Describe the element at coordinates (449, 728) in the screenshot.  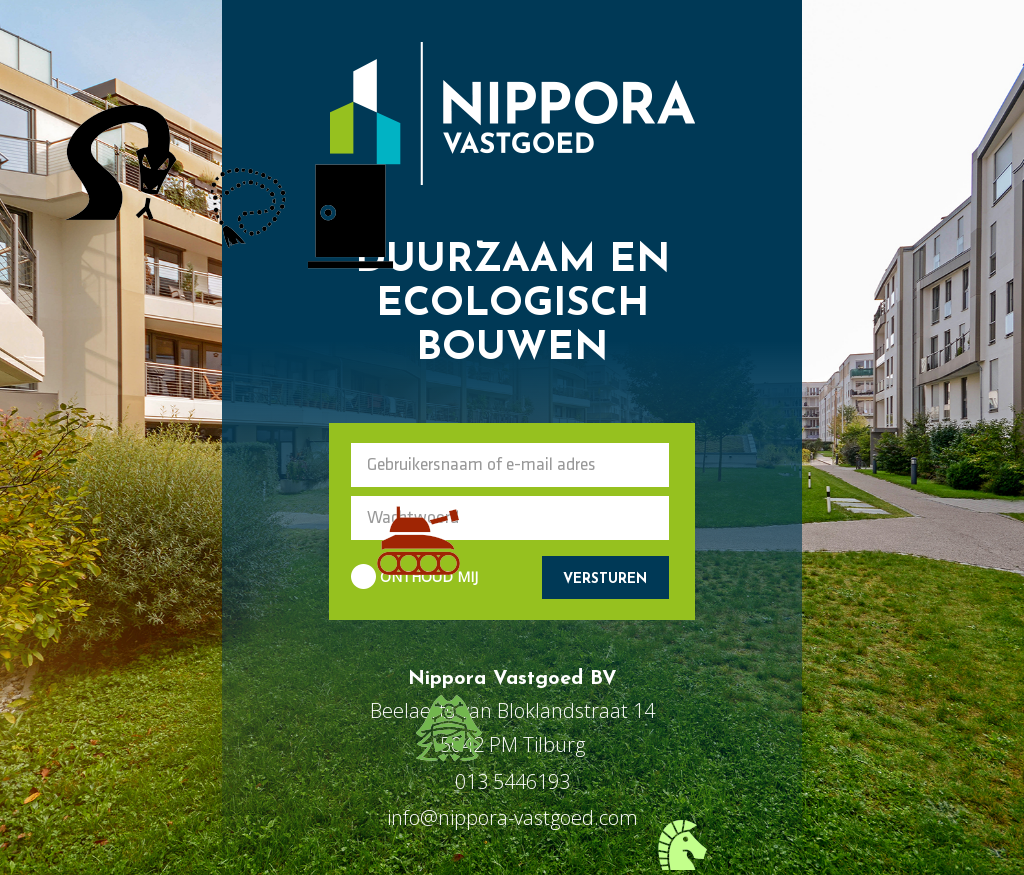
I see `select pirate captain character or avatar` at that location.